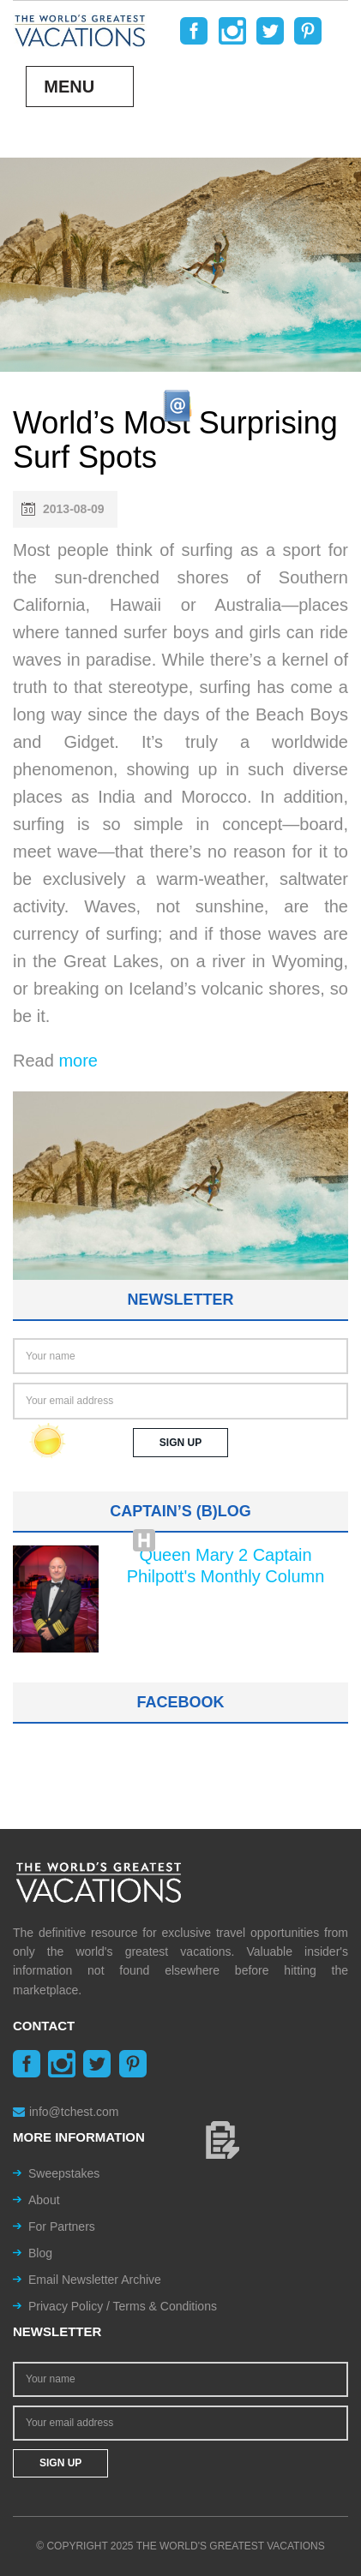 Image resolution: width=361 pixels, height=2576 pixels. What do you see at coordinates (144, 1540) in the screenshot?
I see `indicates HSPA mobile network connection` at bounding box center [144, 1540].